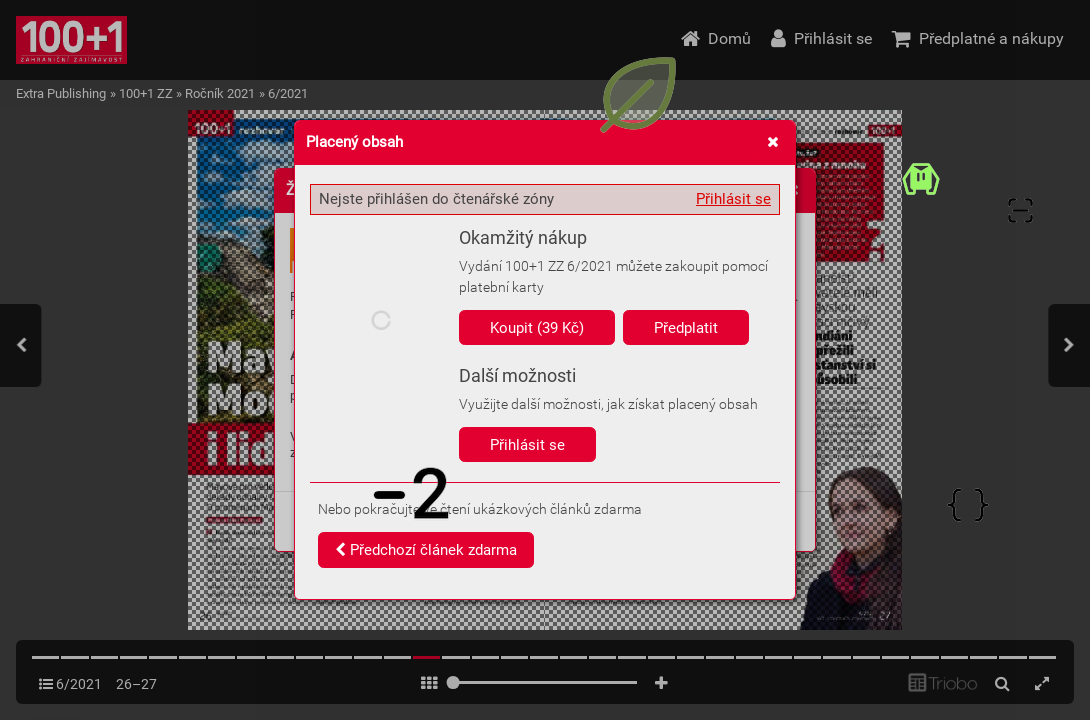 This screenshot has height=720, width=1090. I want to click on view or edit code, so click(968, 505).